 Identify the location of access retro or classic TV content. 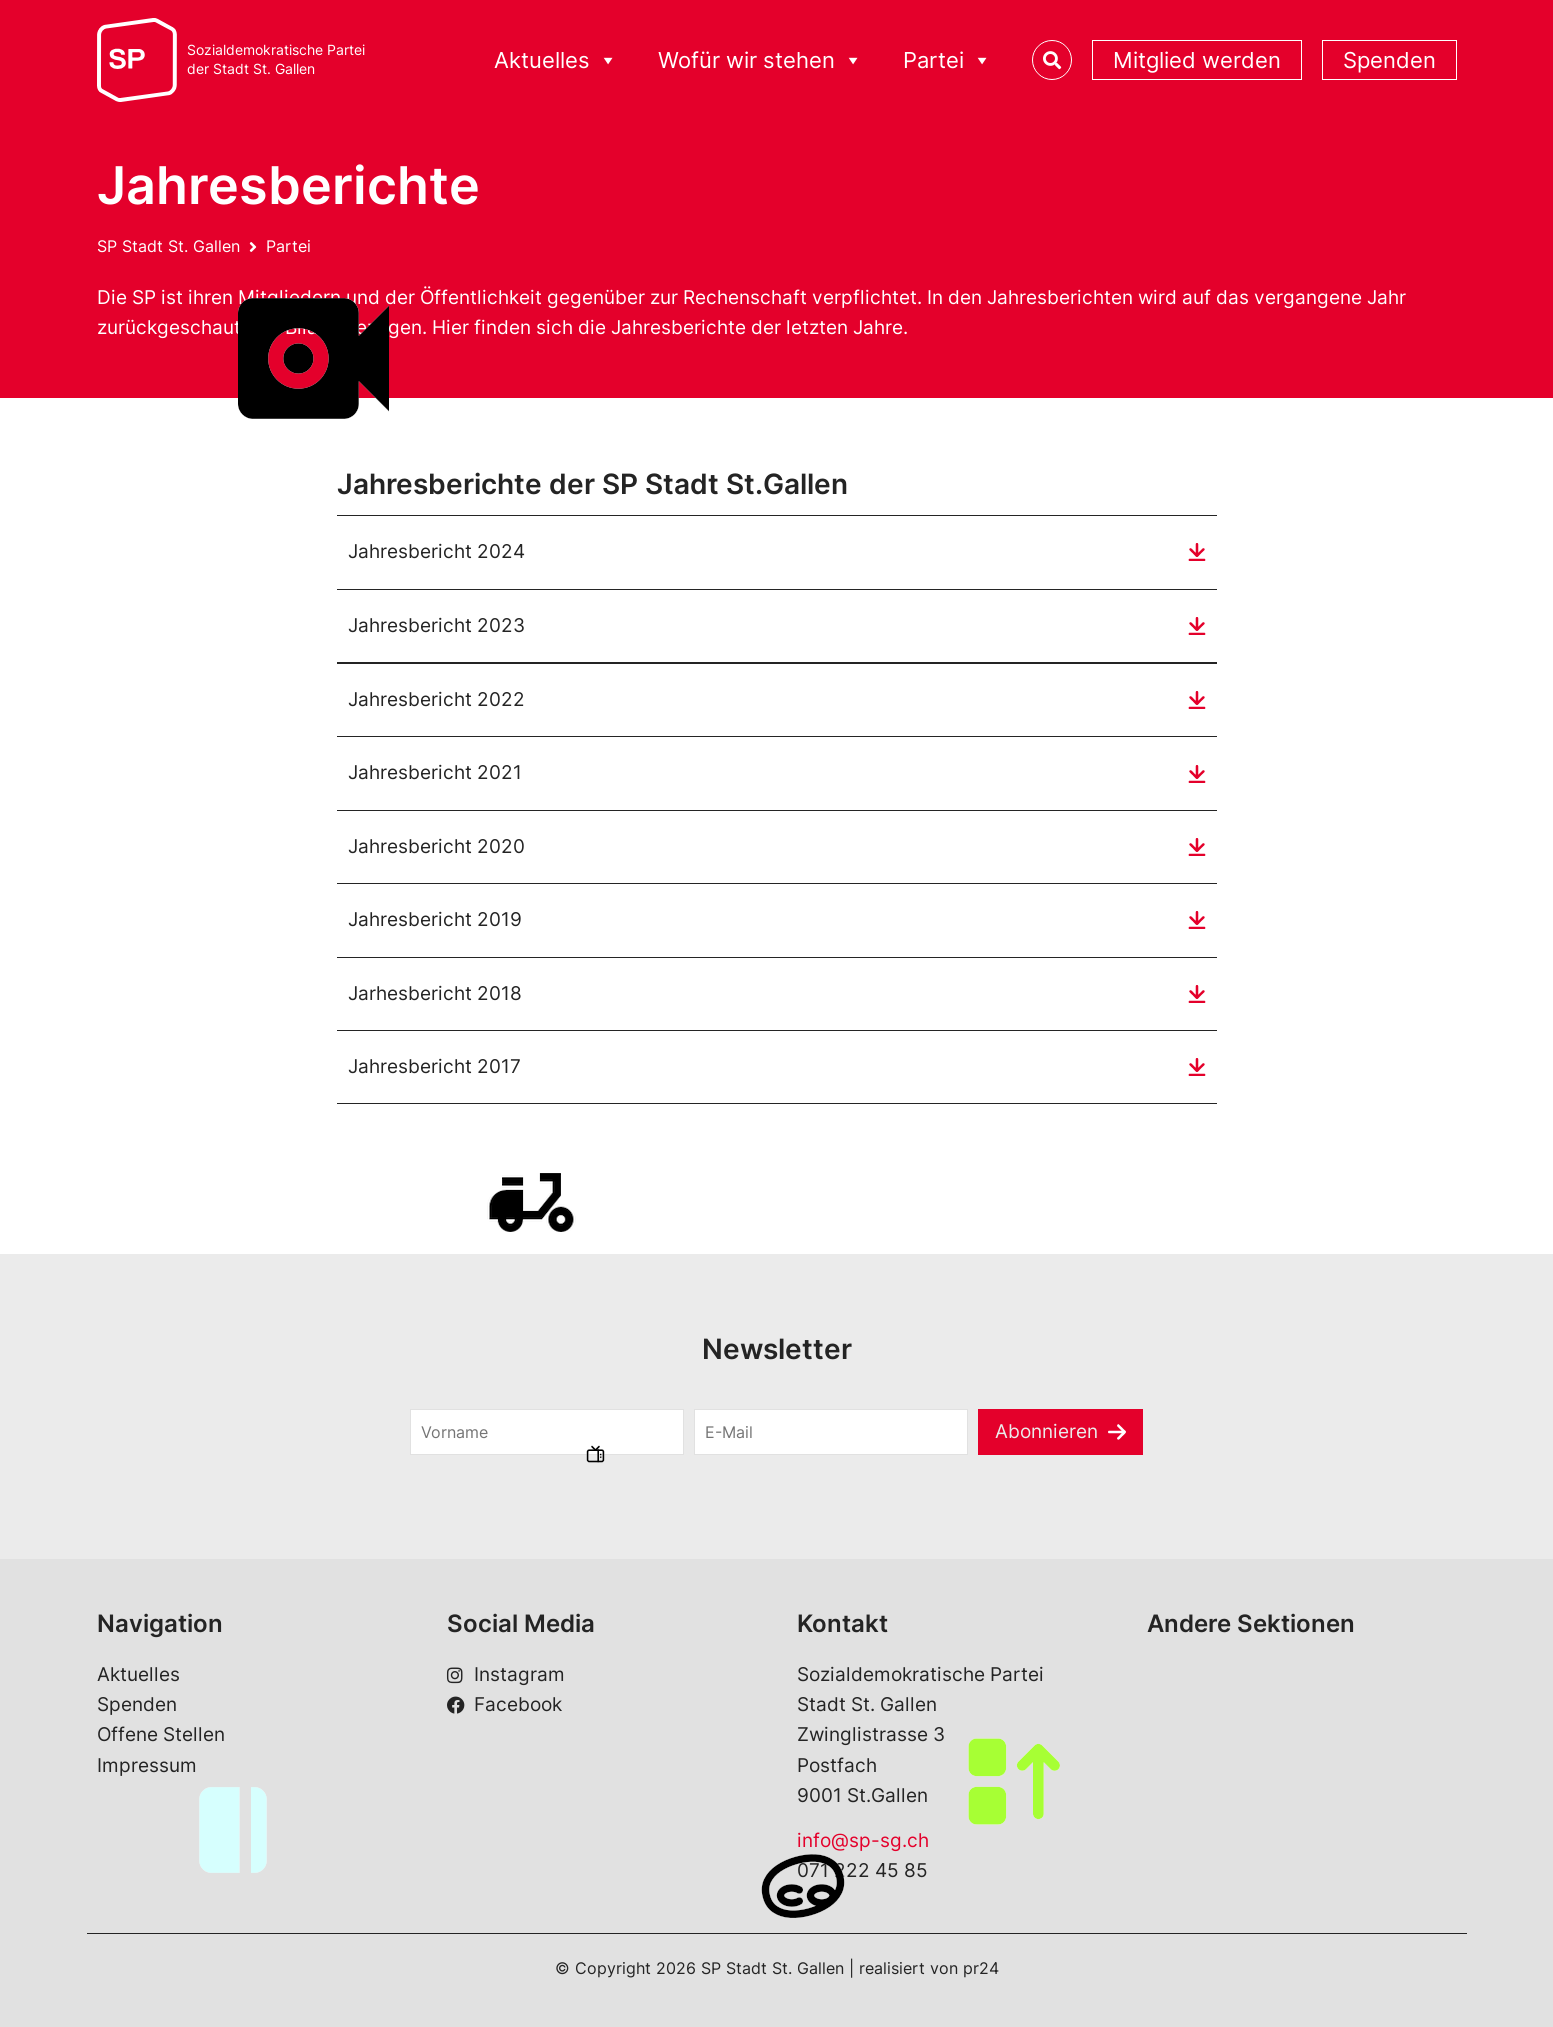
(595, 1454).